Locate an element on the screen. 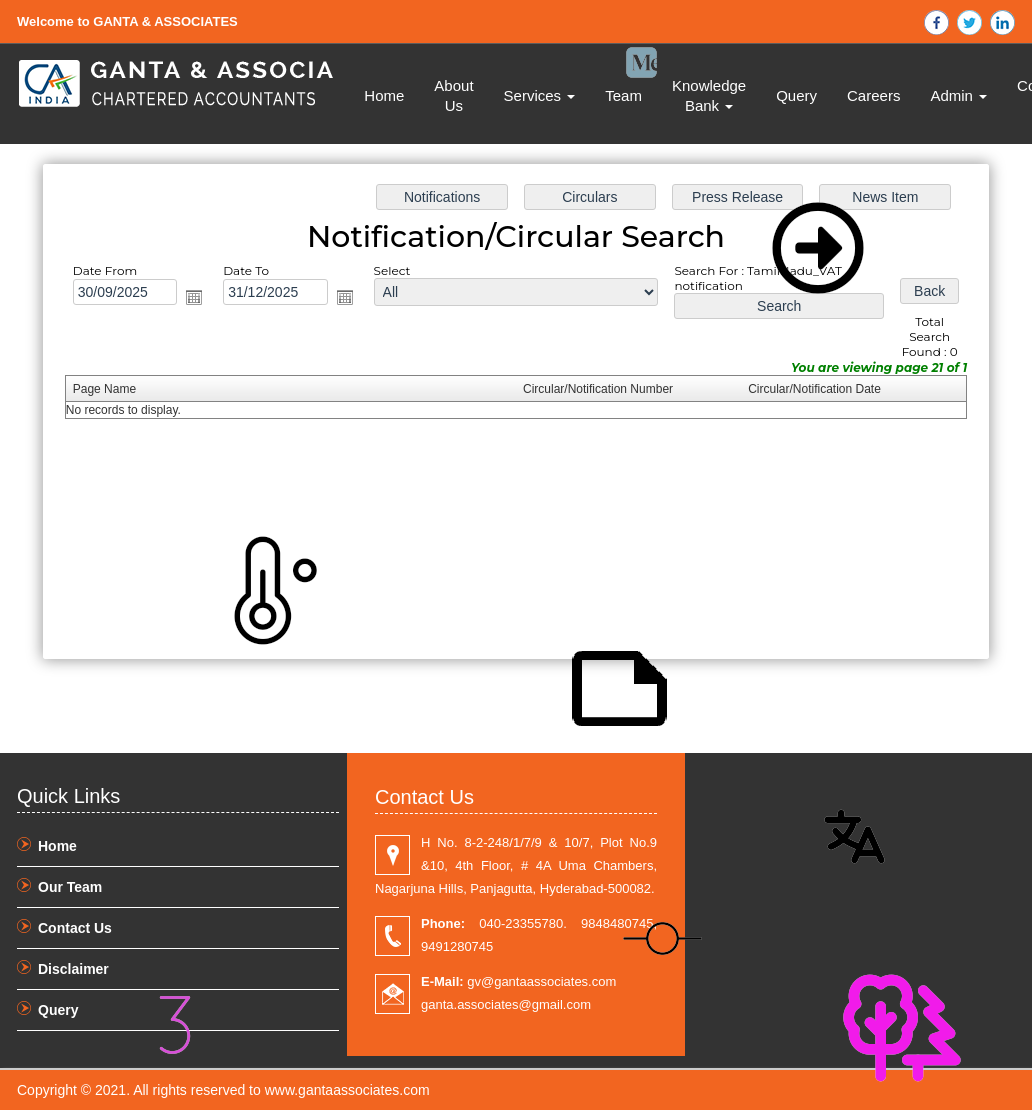  view commit history in version control is located at coordinates (662, 938).